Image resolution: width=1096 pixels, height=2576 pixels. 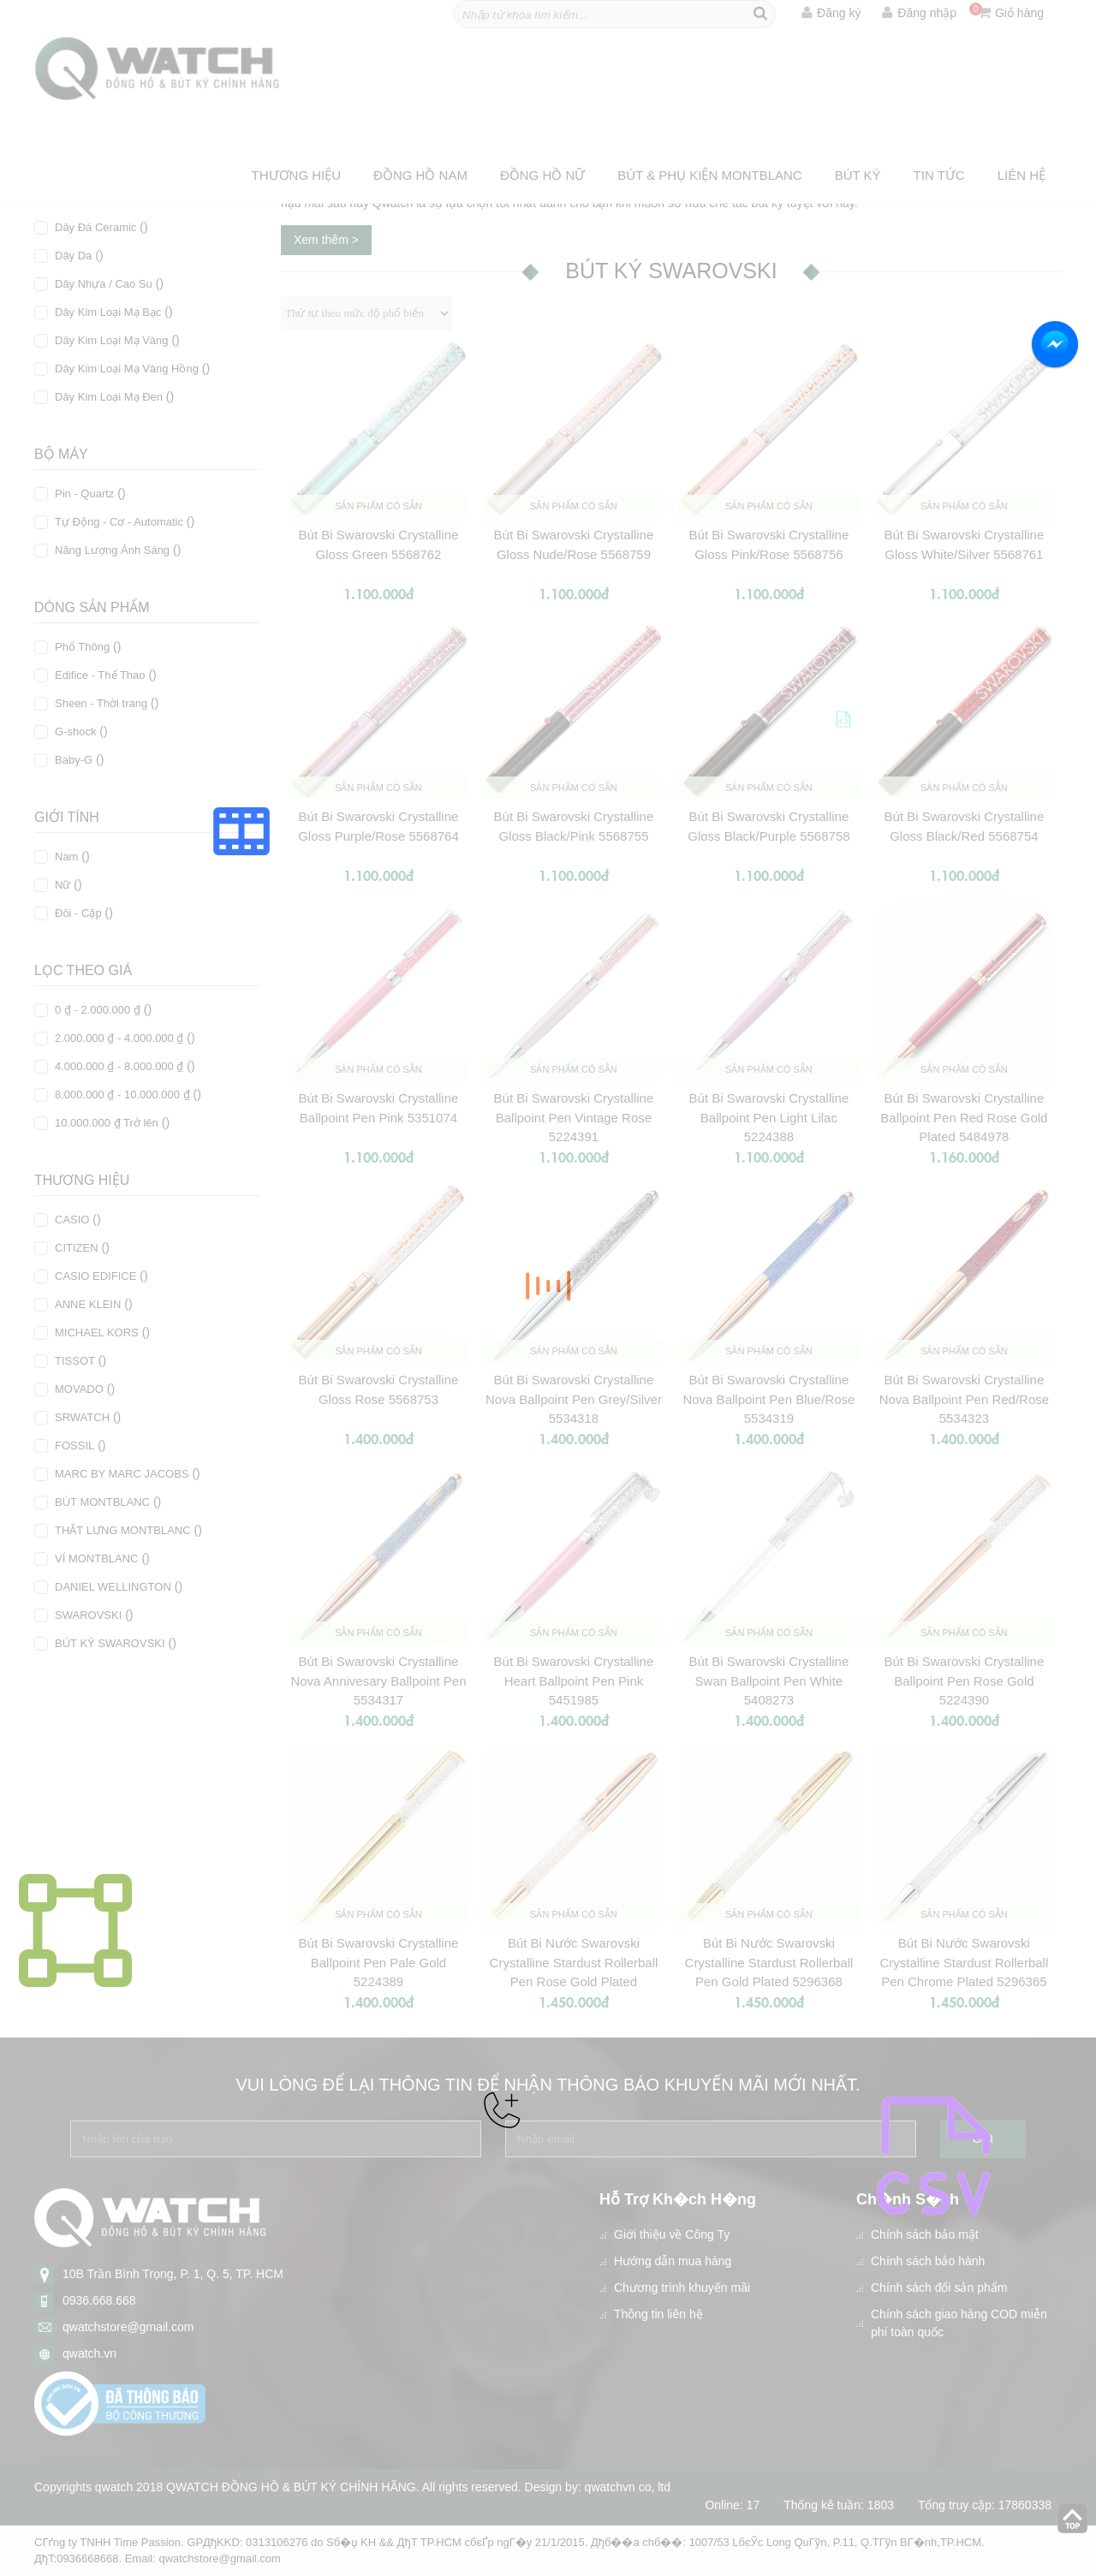 I want to click on add a new contact, so click(x=503, y=2109).